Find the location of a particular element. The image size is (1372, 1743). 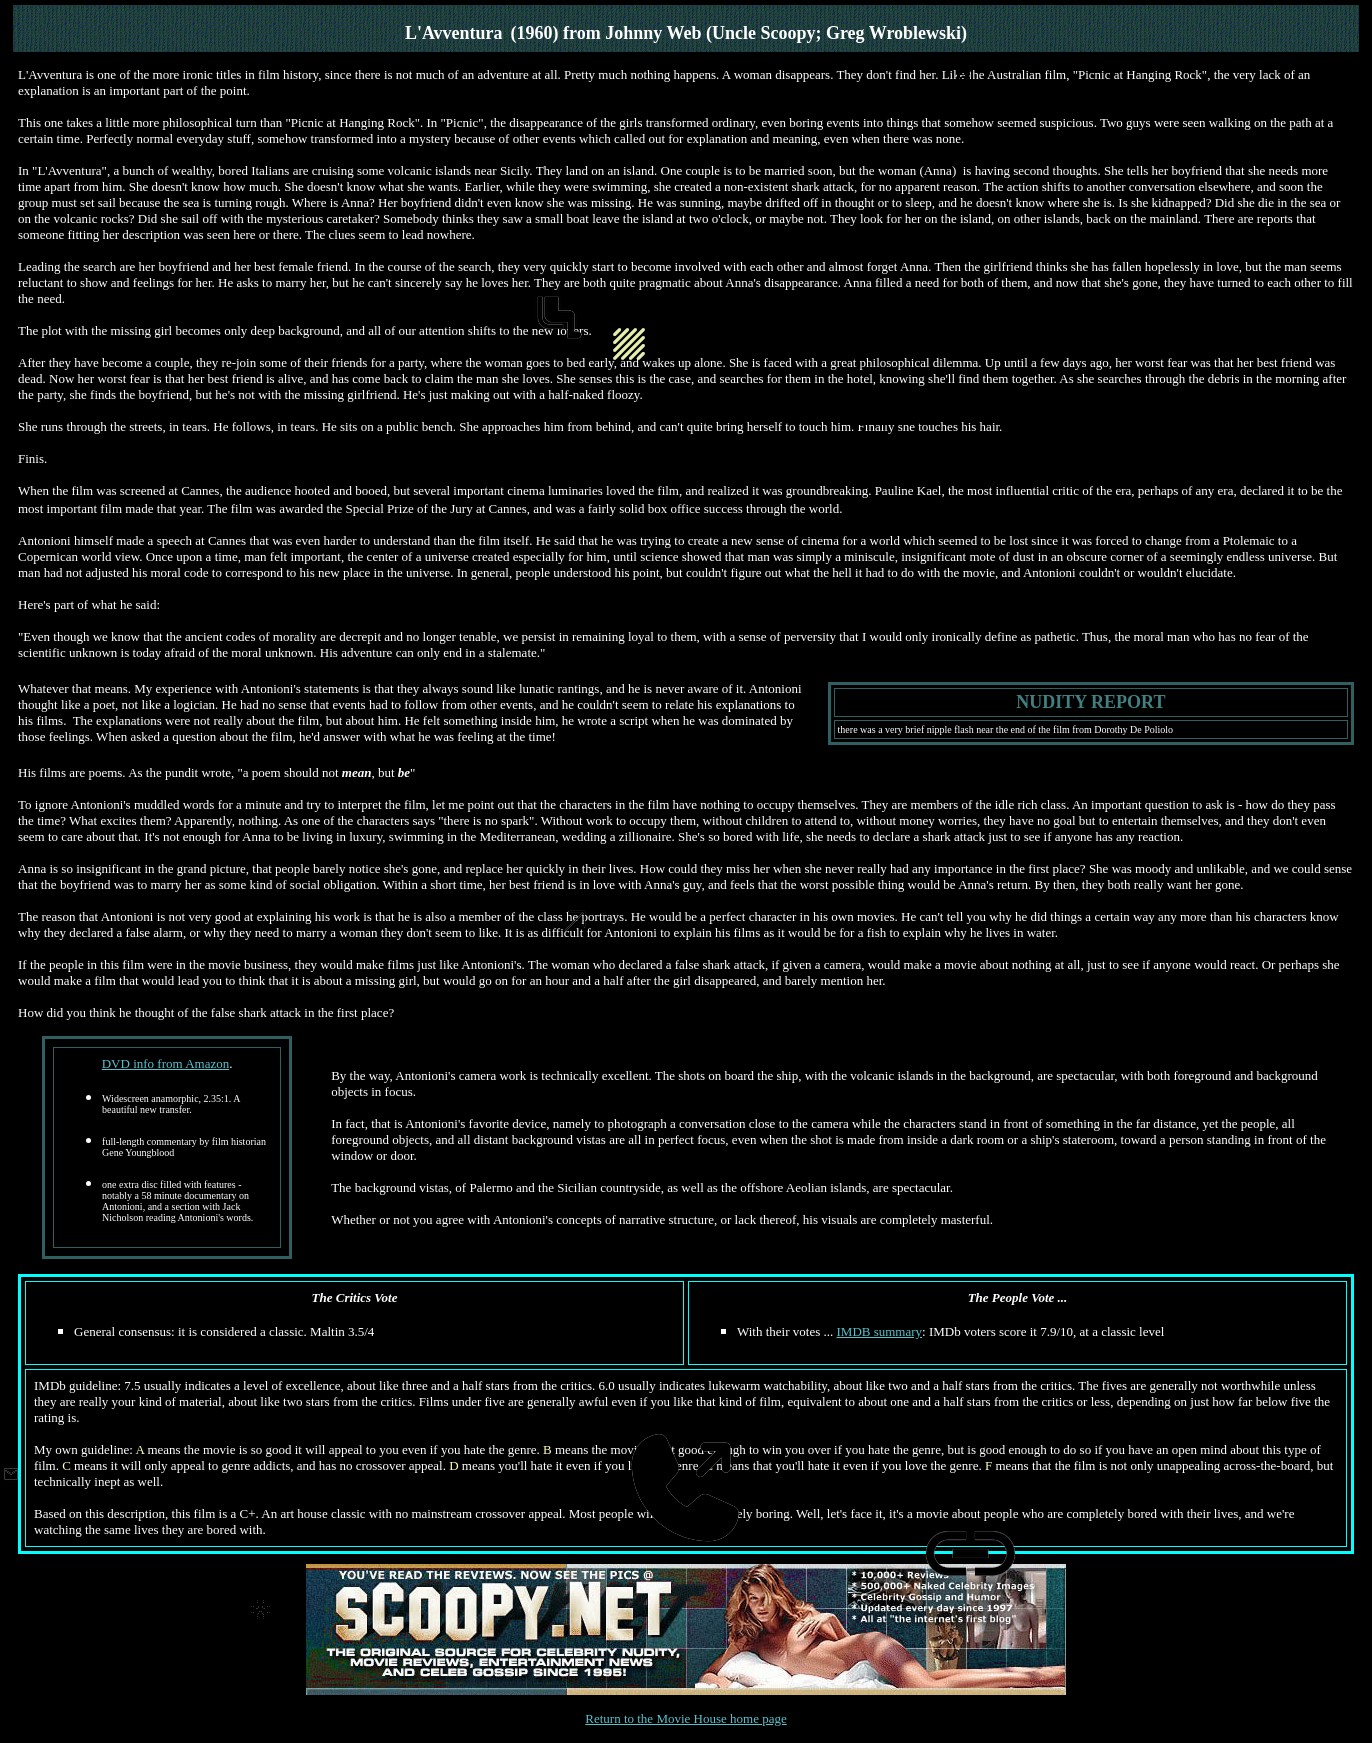

open link in new tab or window is located at coordinates (575, 921).